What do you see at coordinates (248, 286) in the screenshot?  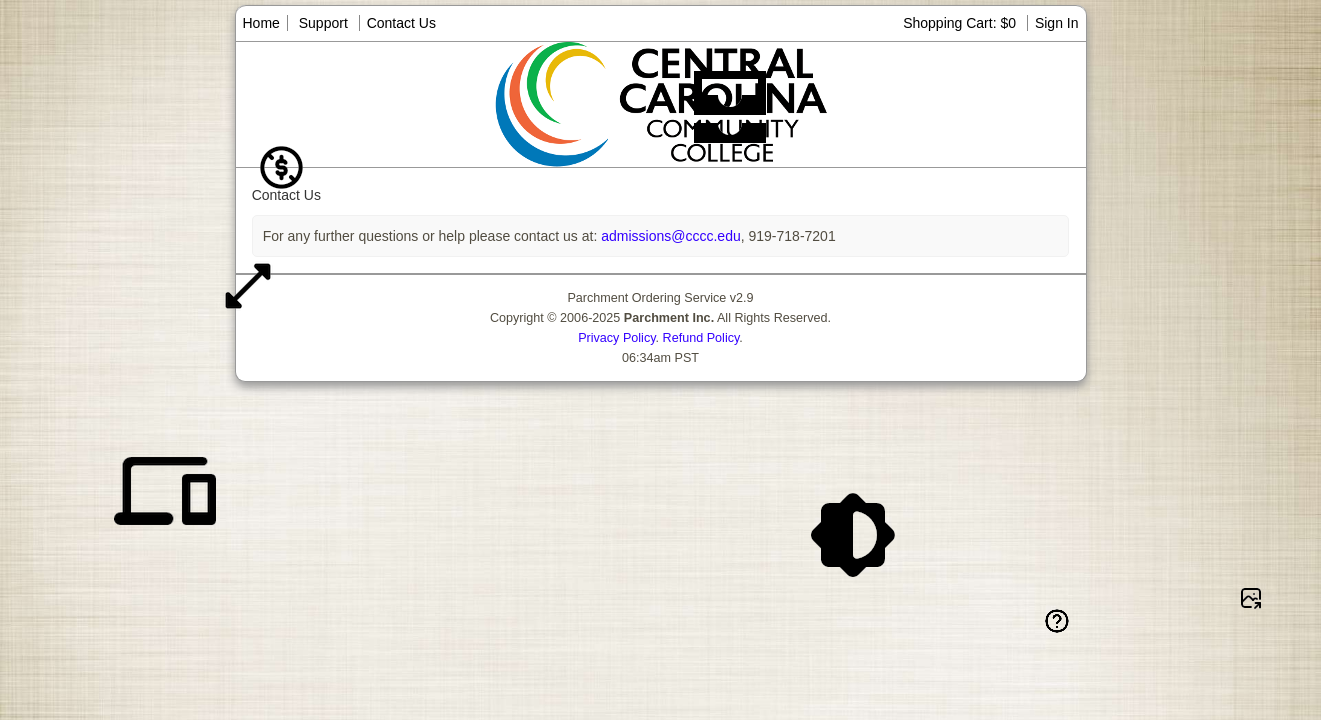 I see `expand to full screen` at bounding box center [248, 286].